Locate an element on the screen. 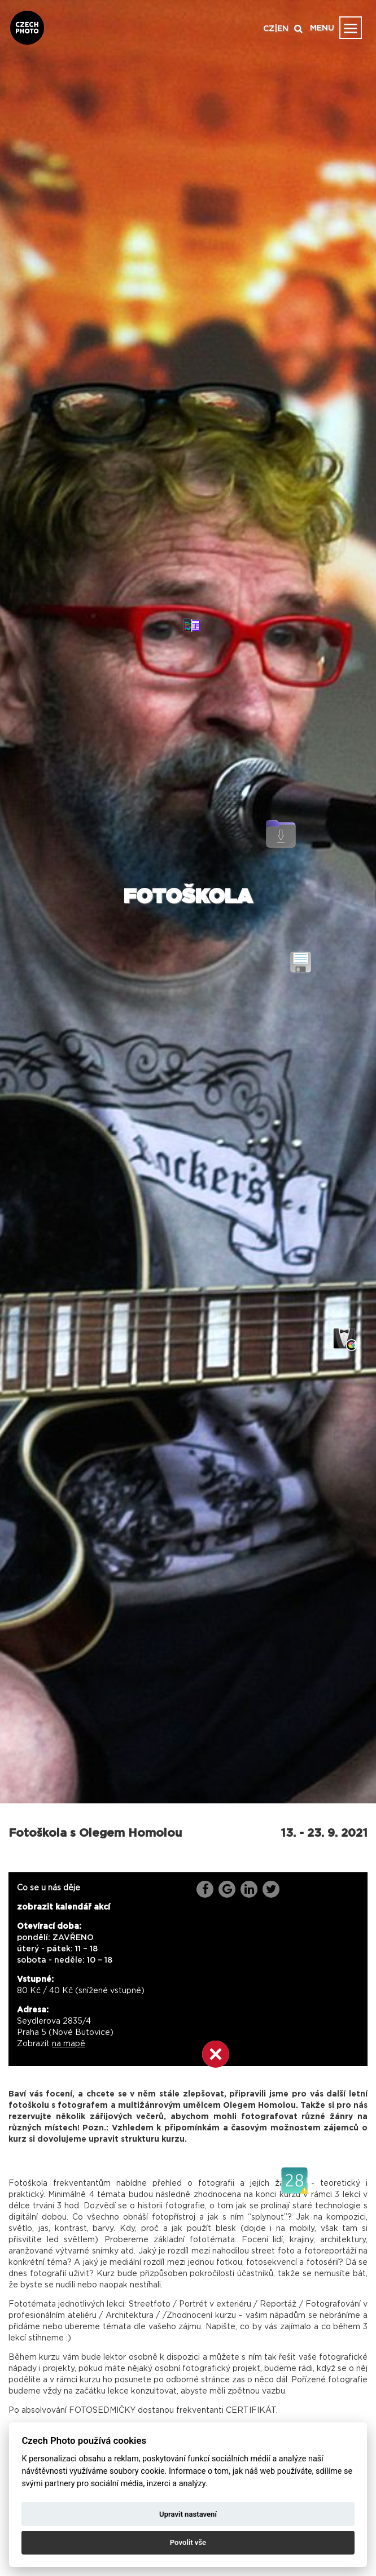 Image resolution: width=376 pixels, height=2576 pixels. save file or document is located at coordinates (300, 962).